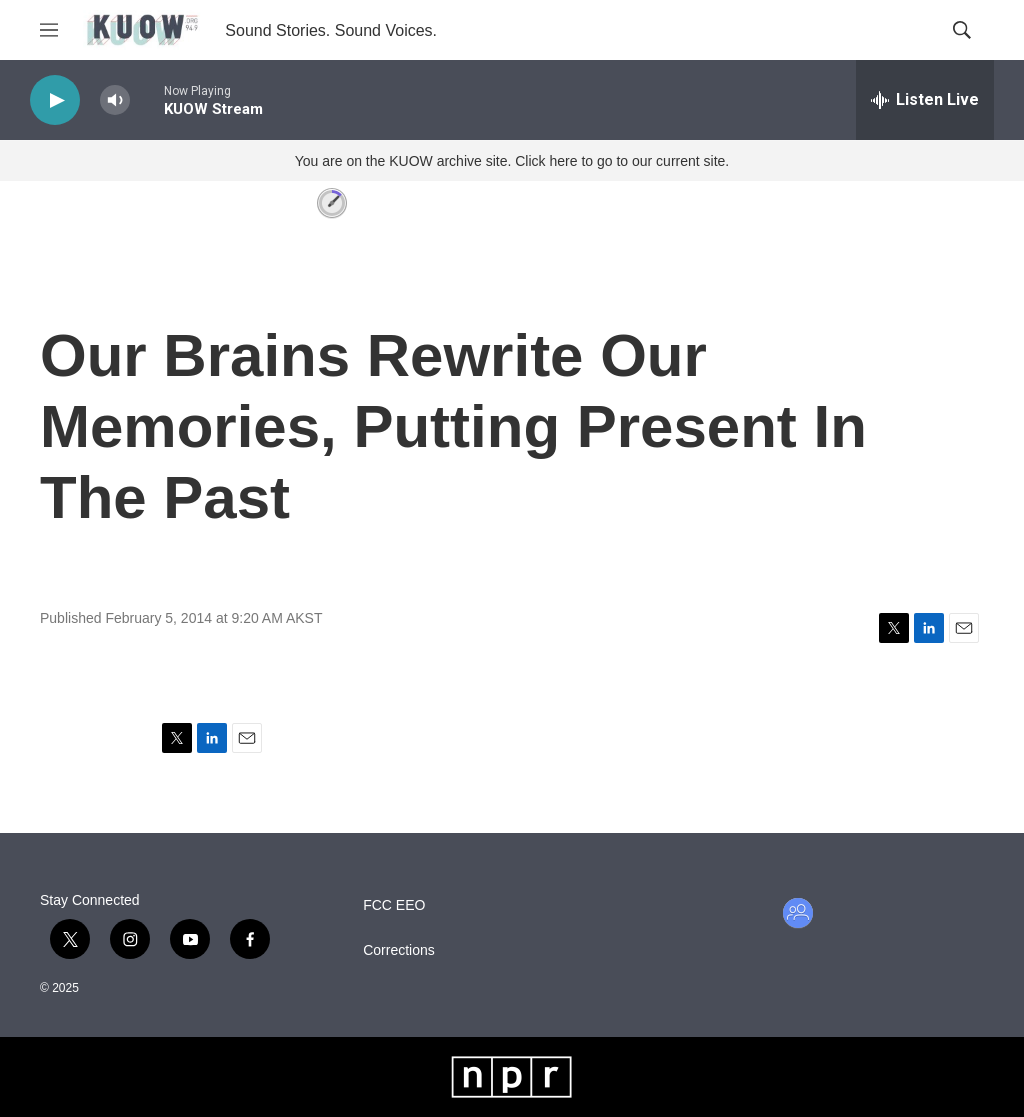  Describe the element at coordinates (798, 913) in the screenshot. I see `access user account and personal settings` at that location.